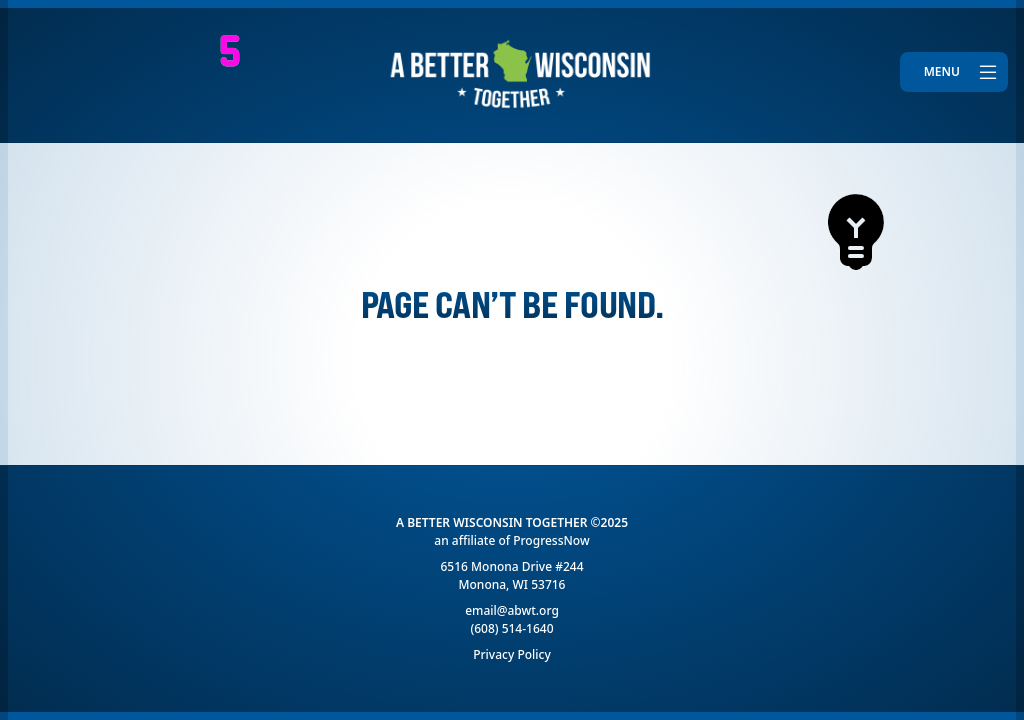 The image size is (1024, 720). Describe the element at coordinates (856, 230) in the screenshot. I see `access tips or ideas` at that location.